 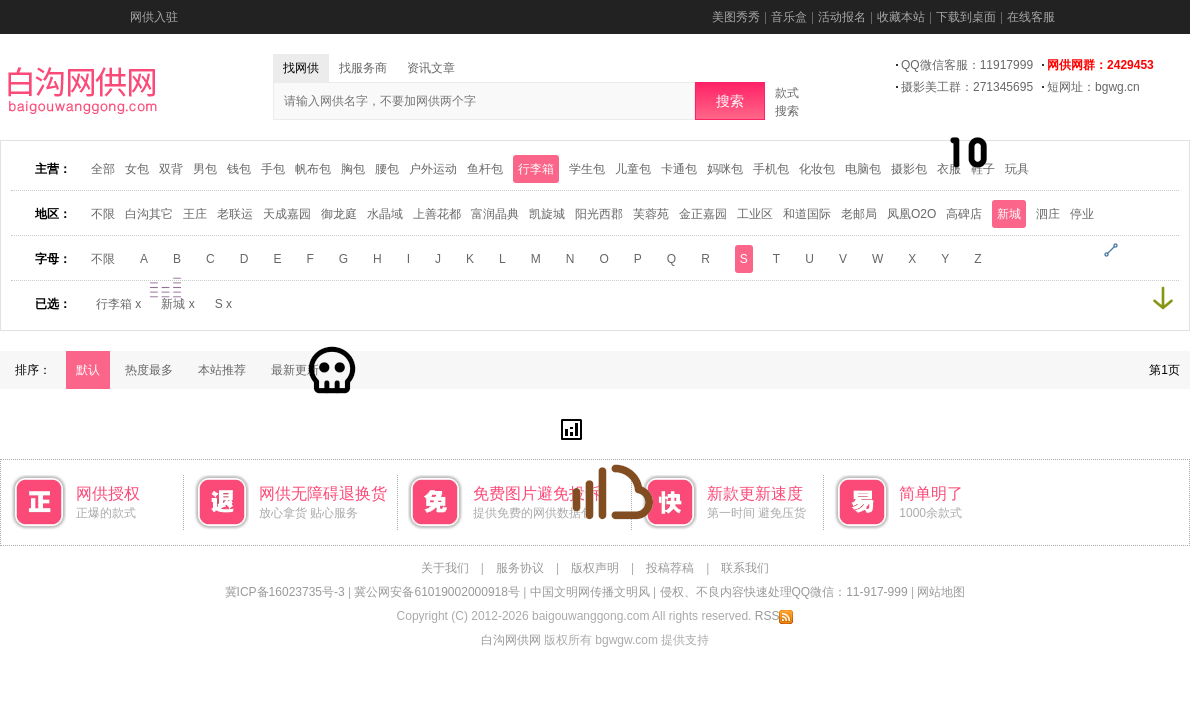 What do you see at coordinates (571, 429) in the screenshot?
I see `view analytics and statistics` at bounding box center [571, 429].